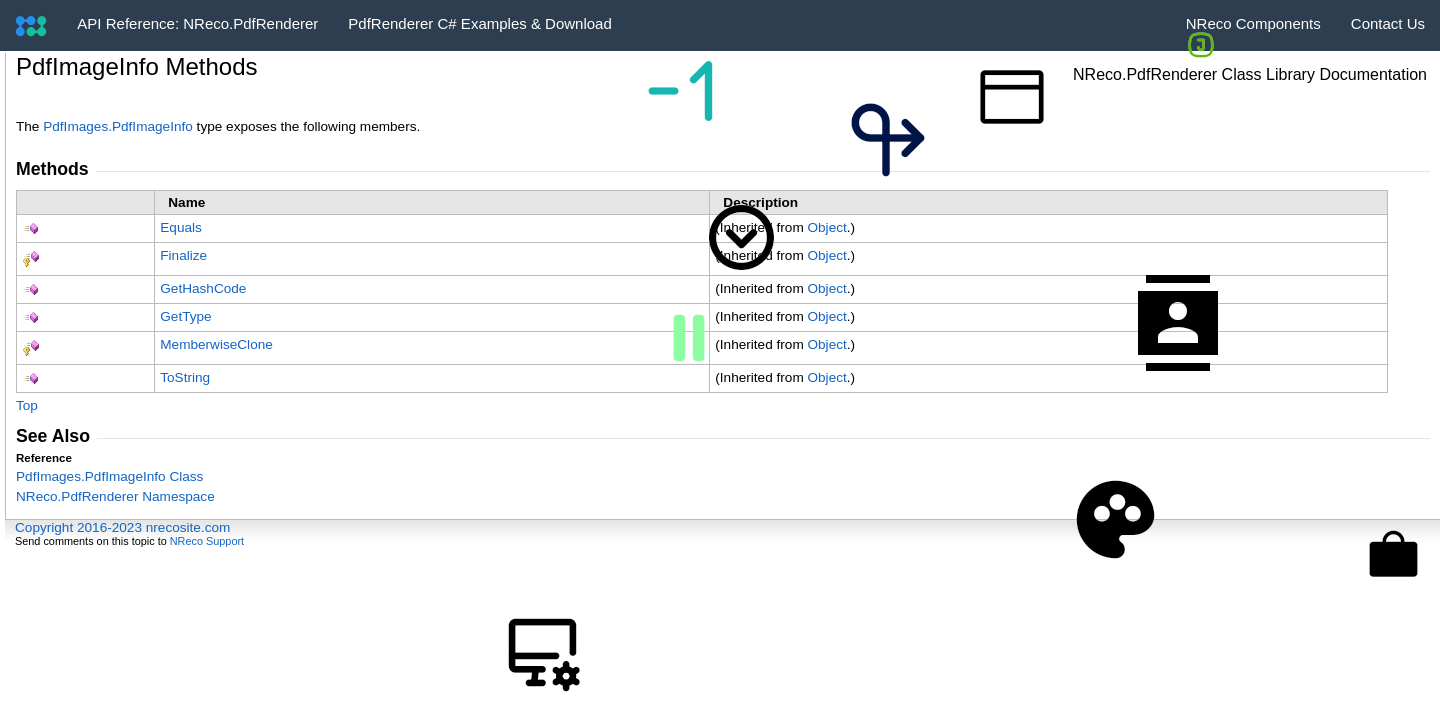  I want to click on access your contacts list, so click(1178, 323).